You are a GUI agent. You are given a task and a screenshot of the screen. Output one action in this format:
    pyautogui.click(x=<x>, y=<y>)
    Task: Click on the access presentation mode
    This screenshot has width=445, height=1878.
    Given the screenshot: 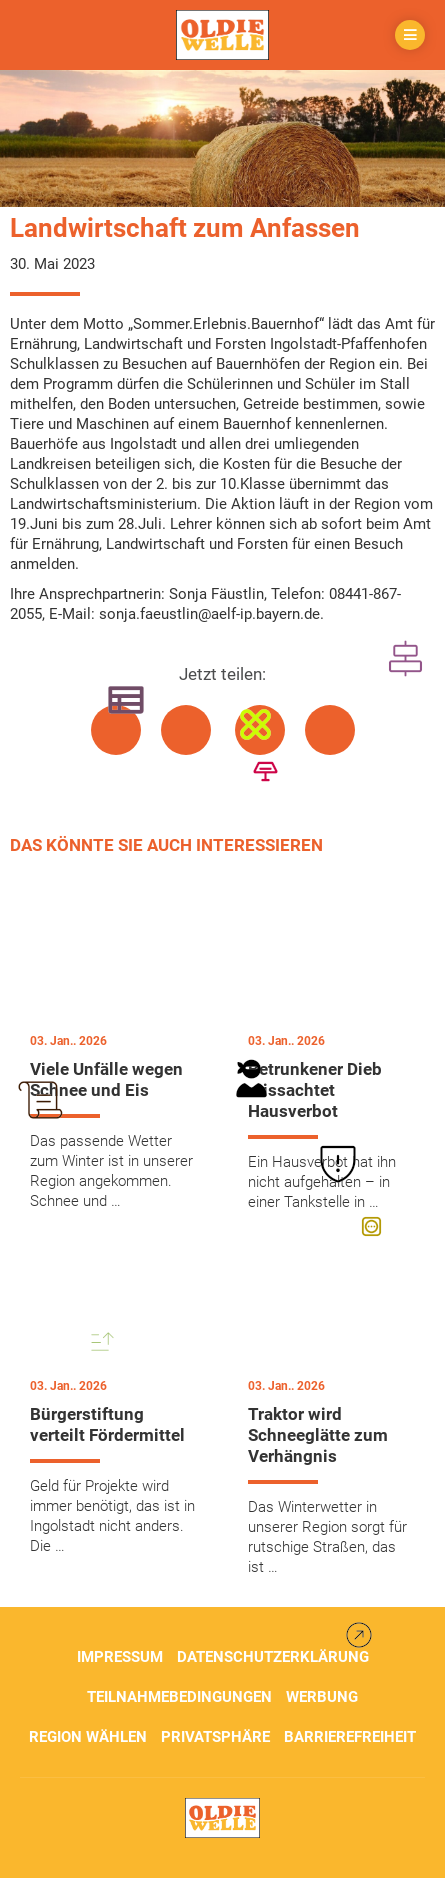 What is the action you would take?
    pyautogui.click(x=265, y=771)
    